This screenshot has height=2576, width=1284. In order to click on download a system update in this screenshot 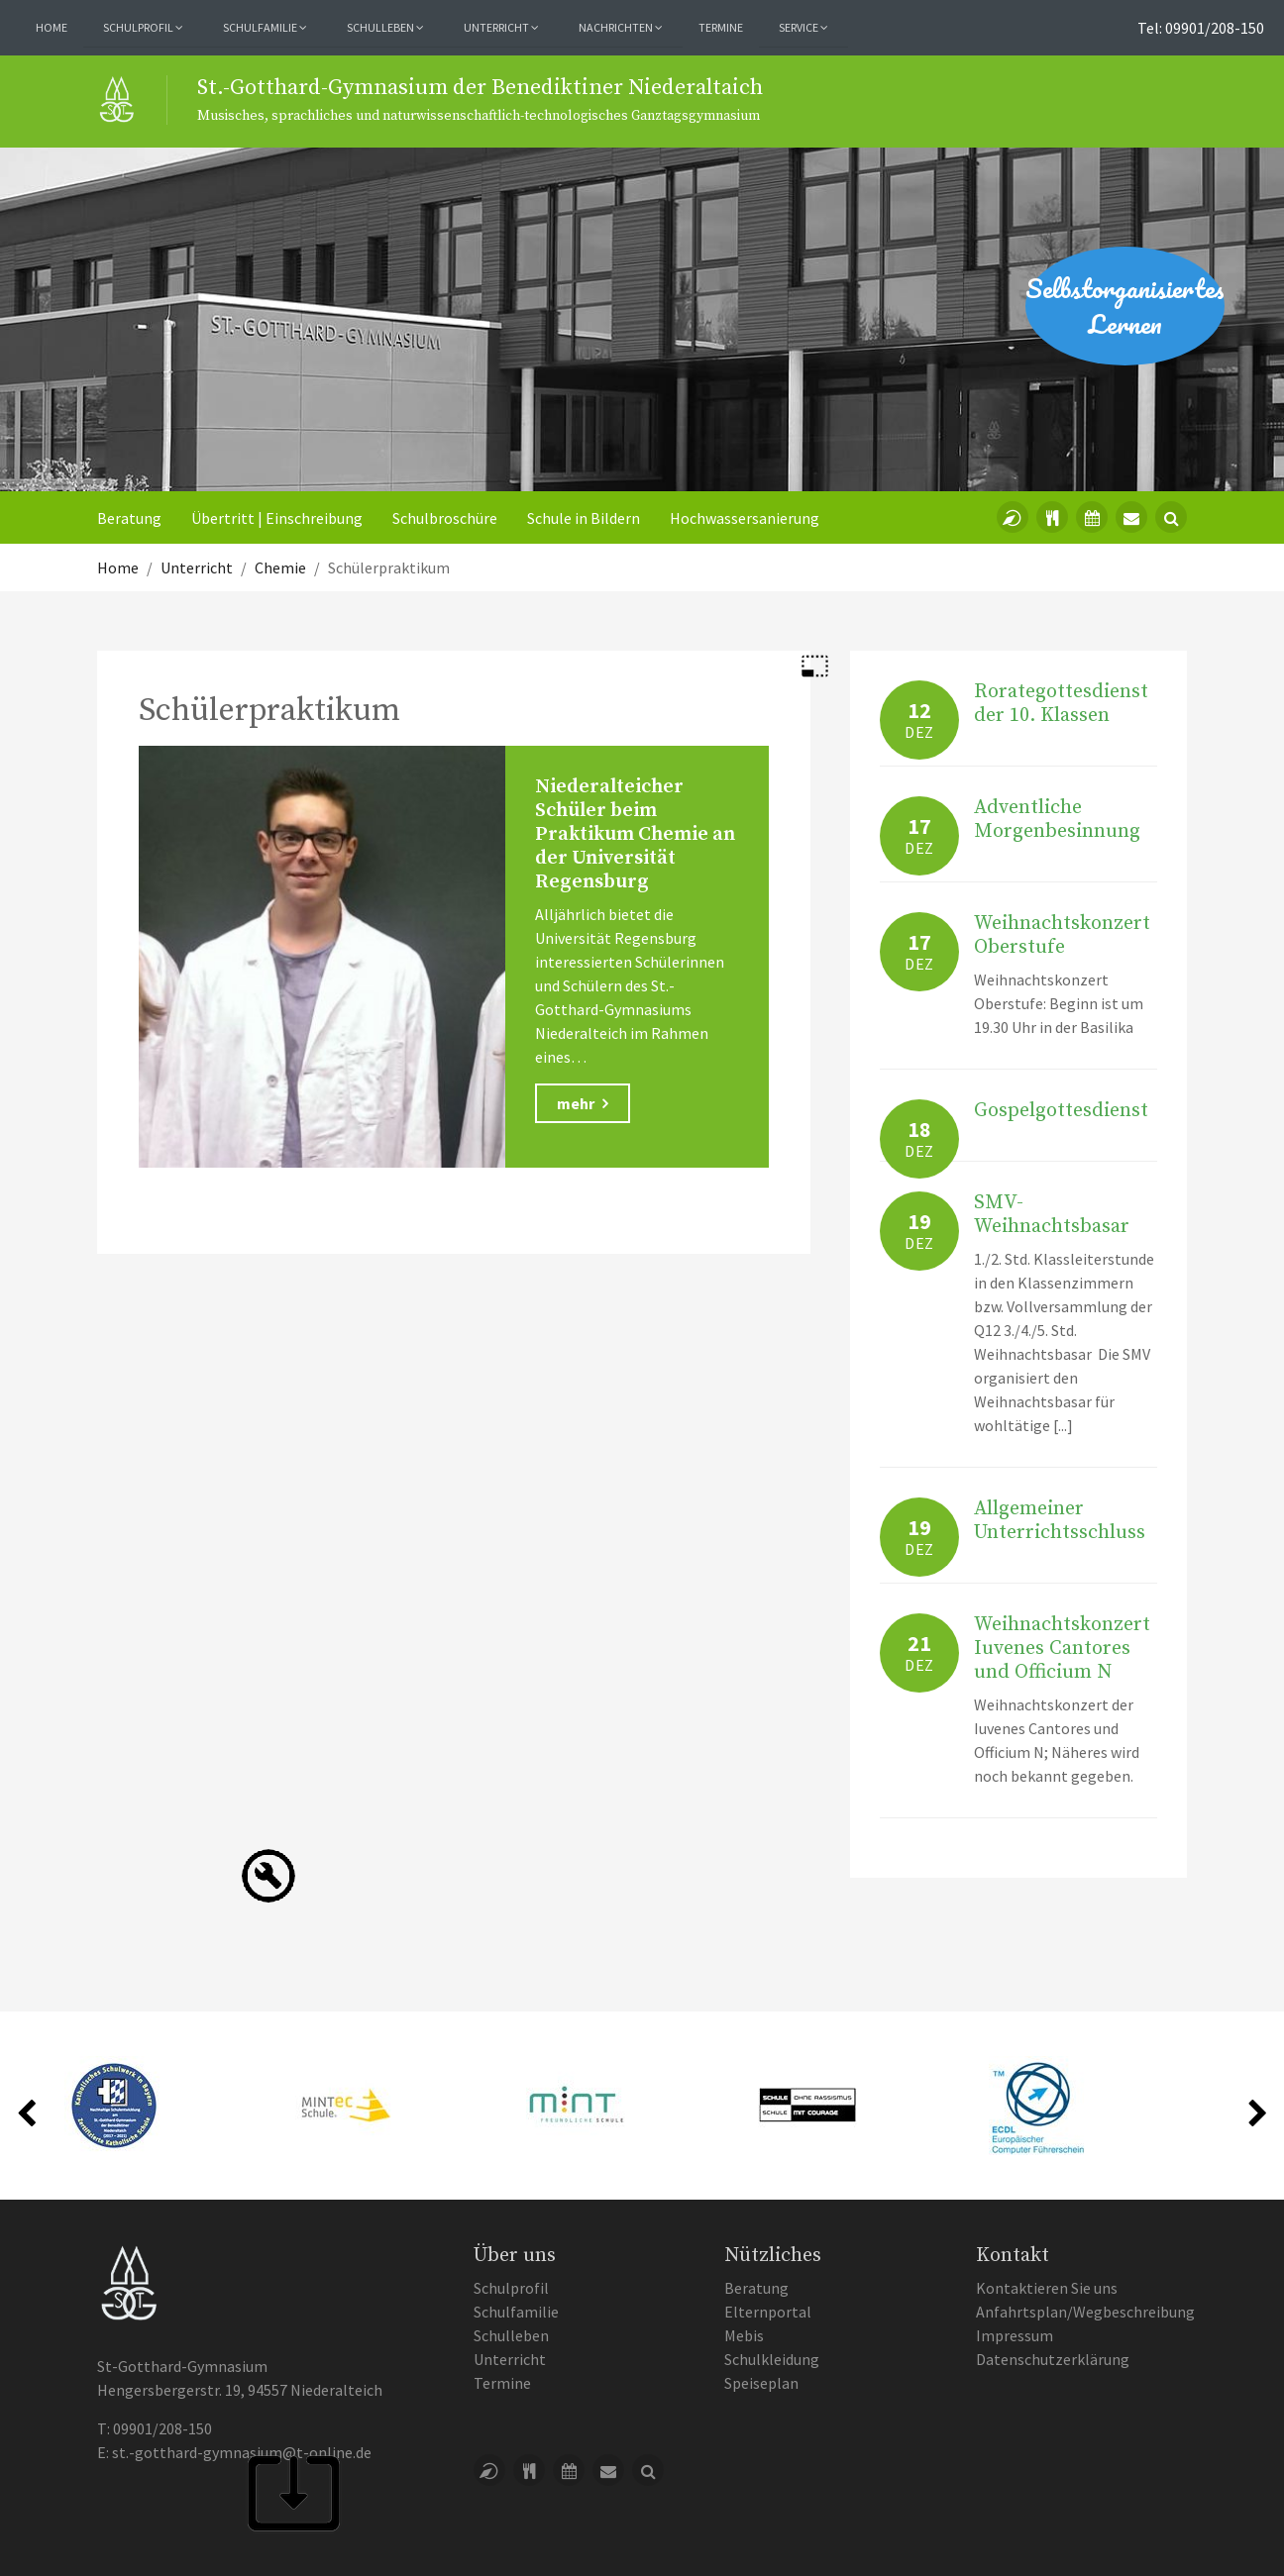, I will do `click(293, 2493)`.